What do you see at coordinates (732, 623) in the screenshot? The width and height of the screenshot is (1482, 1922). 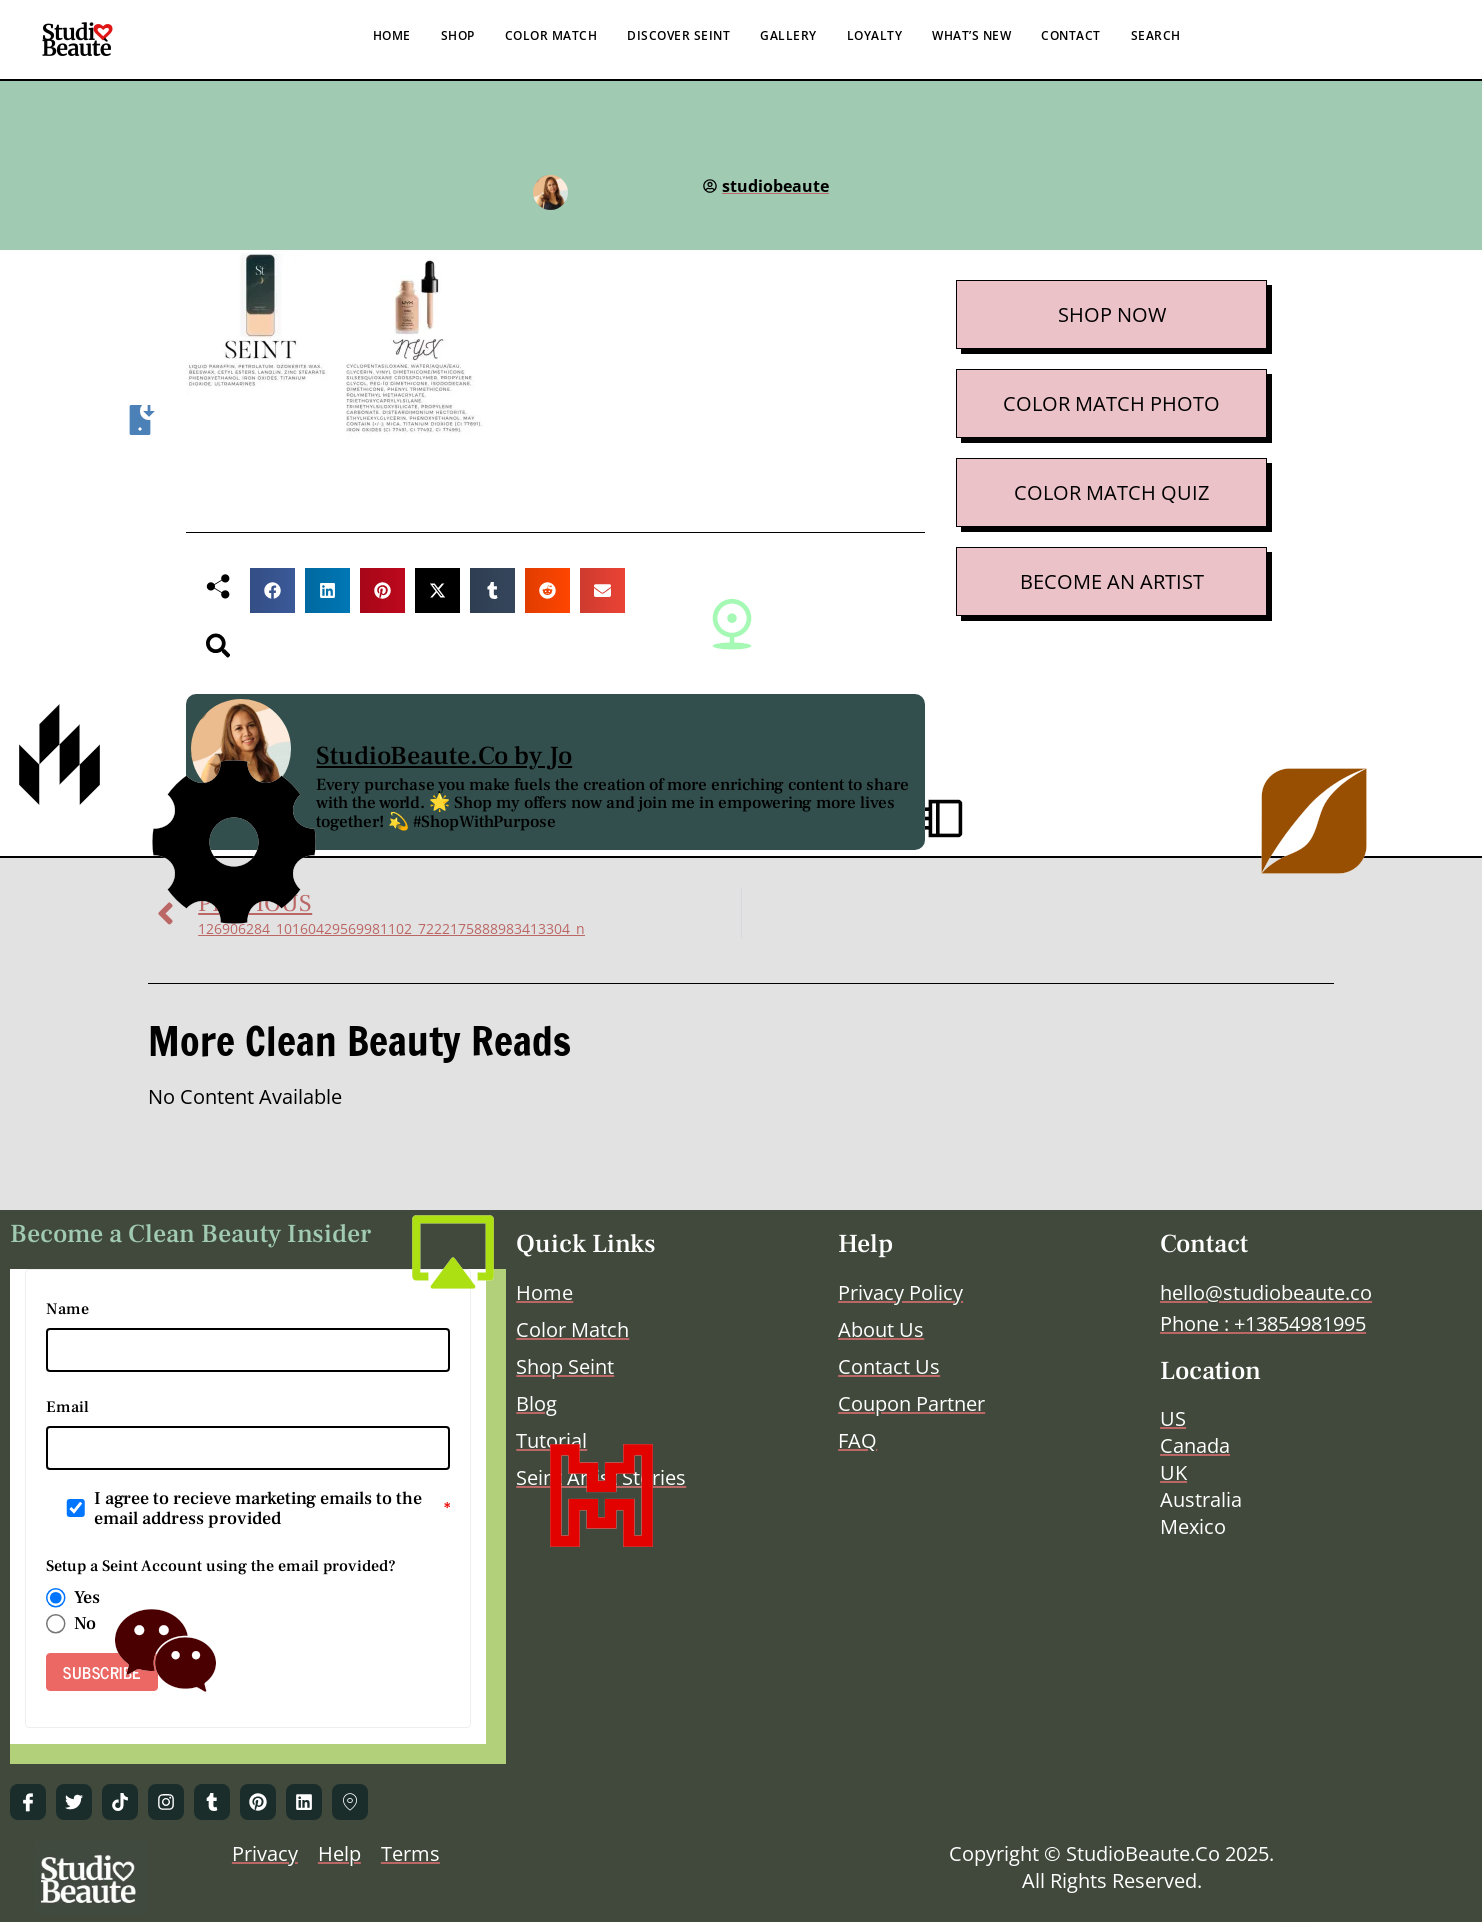 I see `set a search radius around a location` at bounding box center [732, 623].